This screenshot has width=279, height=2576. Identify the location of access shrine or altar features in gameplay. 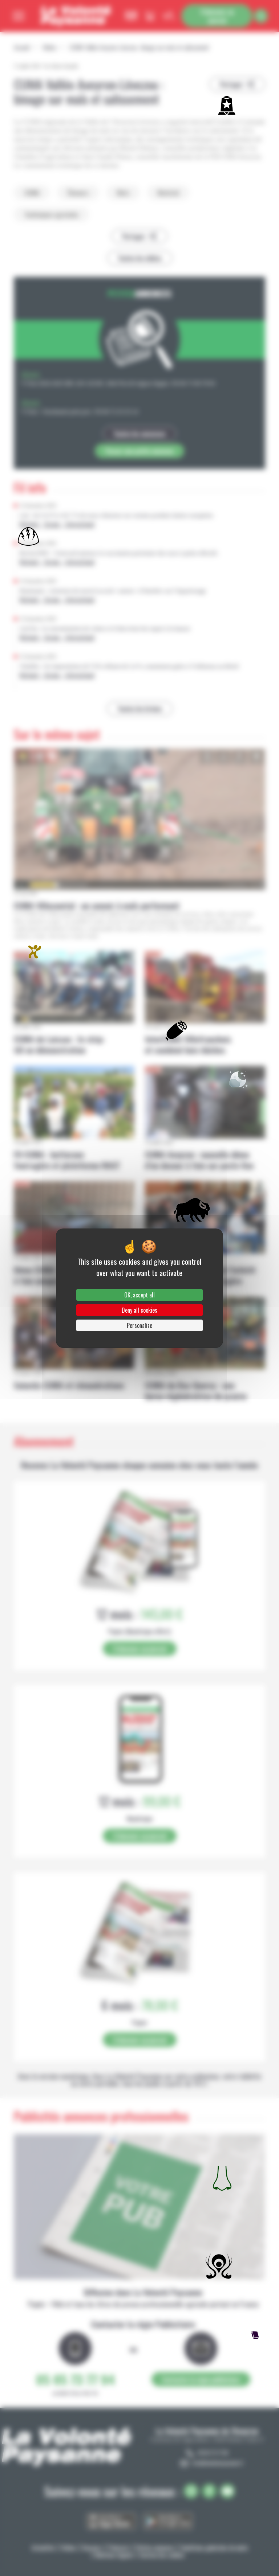
(227, 105).